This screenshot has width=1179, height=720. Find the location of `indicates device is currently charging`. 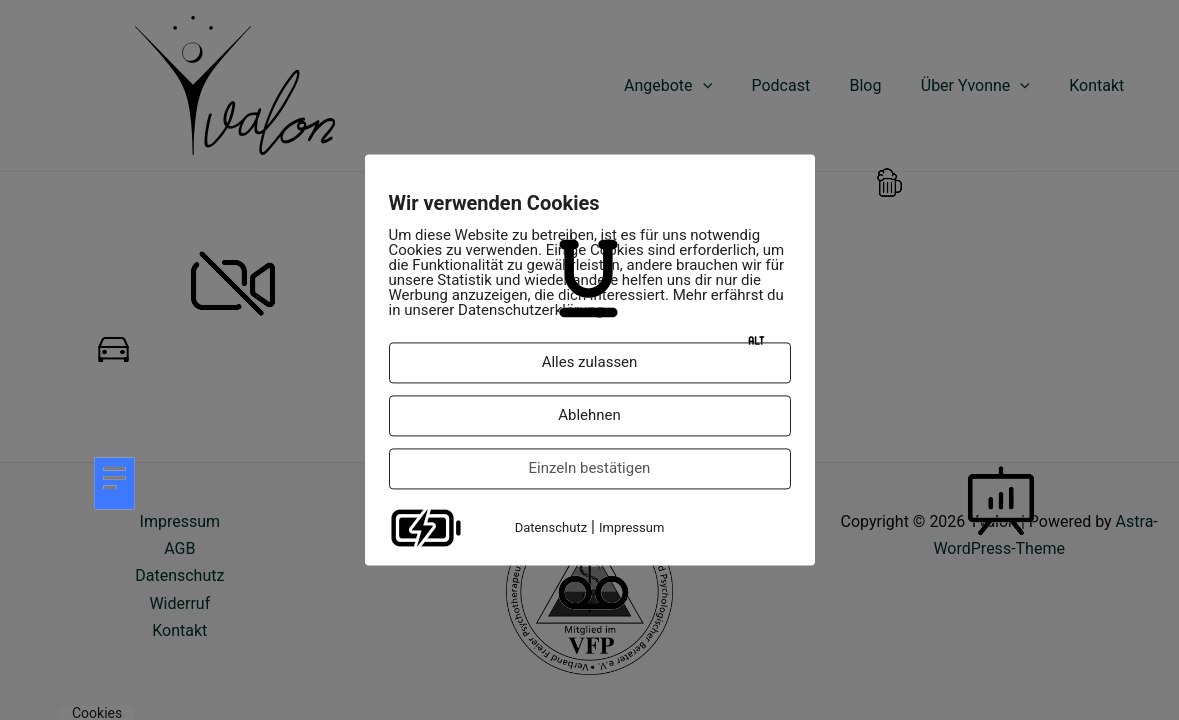

indicates device is currently charging is located at coordinates (426, 528).